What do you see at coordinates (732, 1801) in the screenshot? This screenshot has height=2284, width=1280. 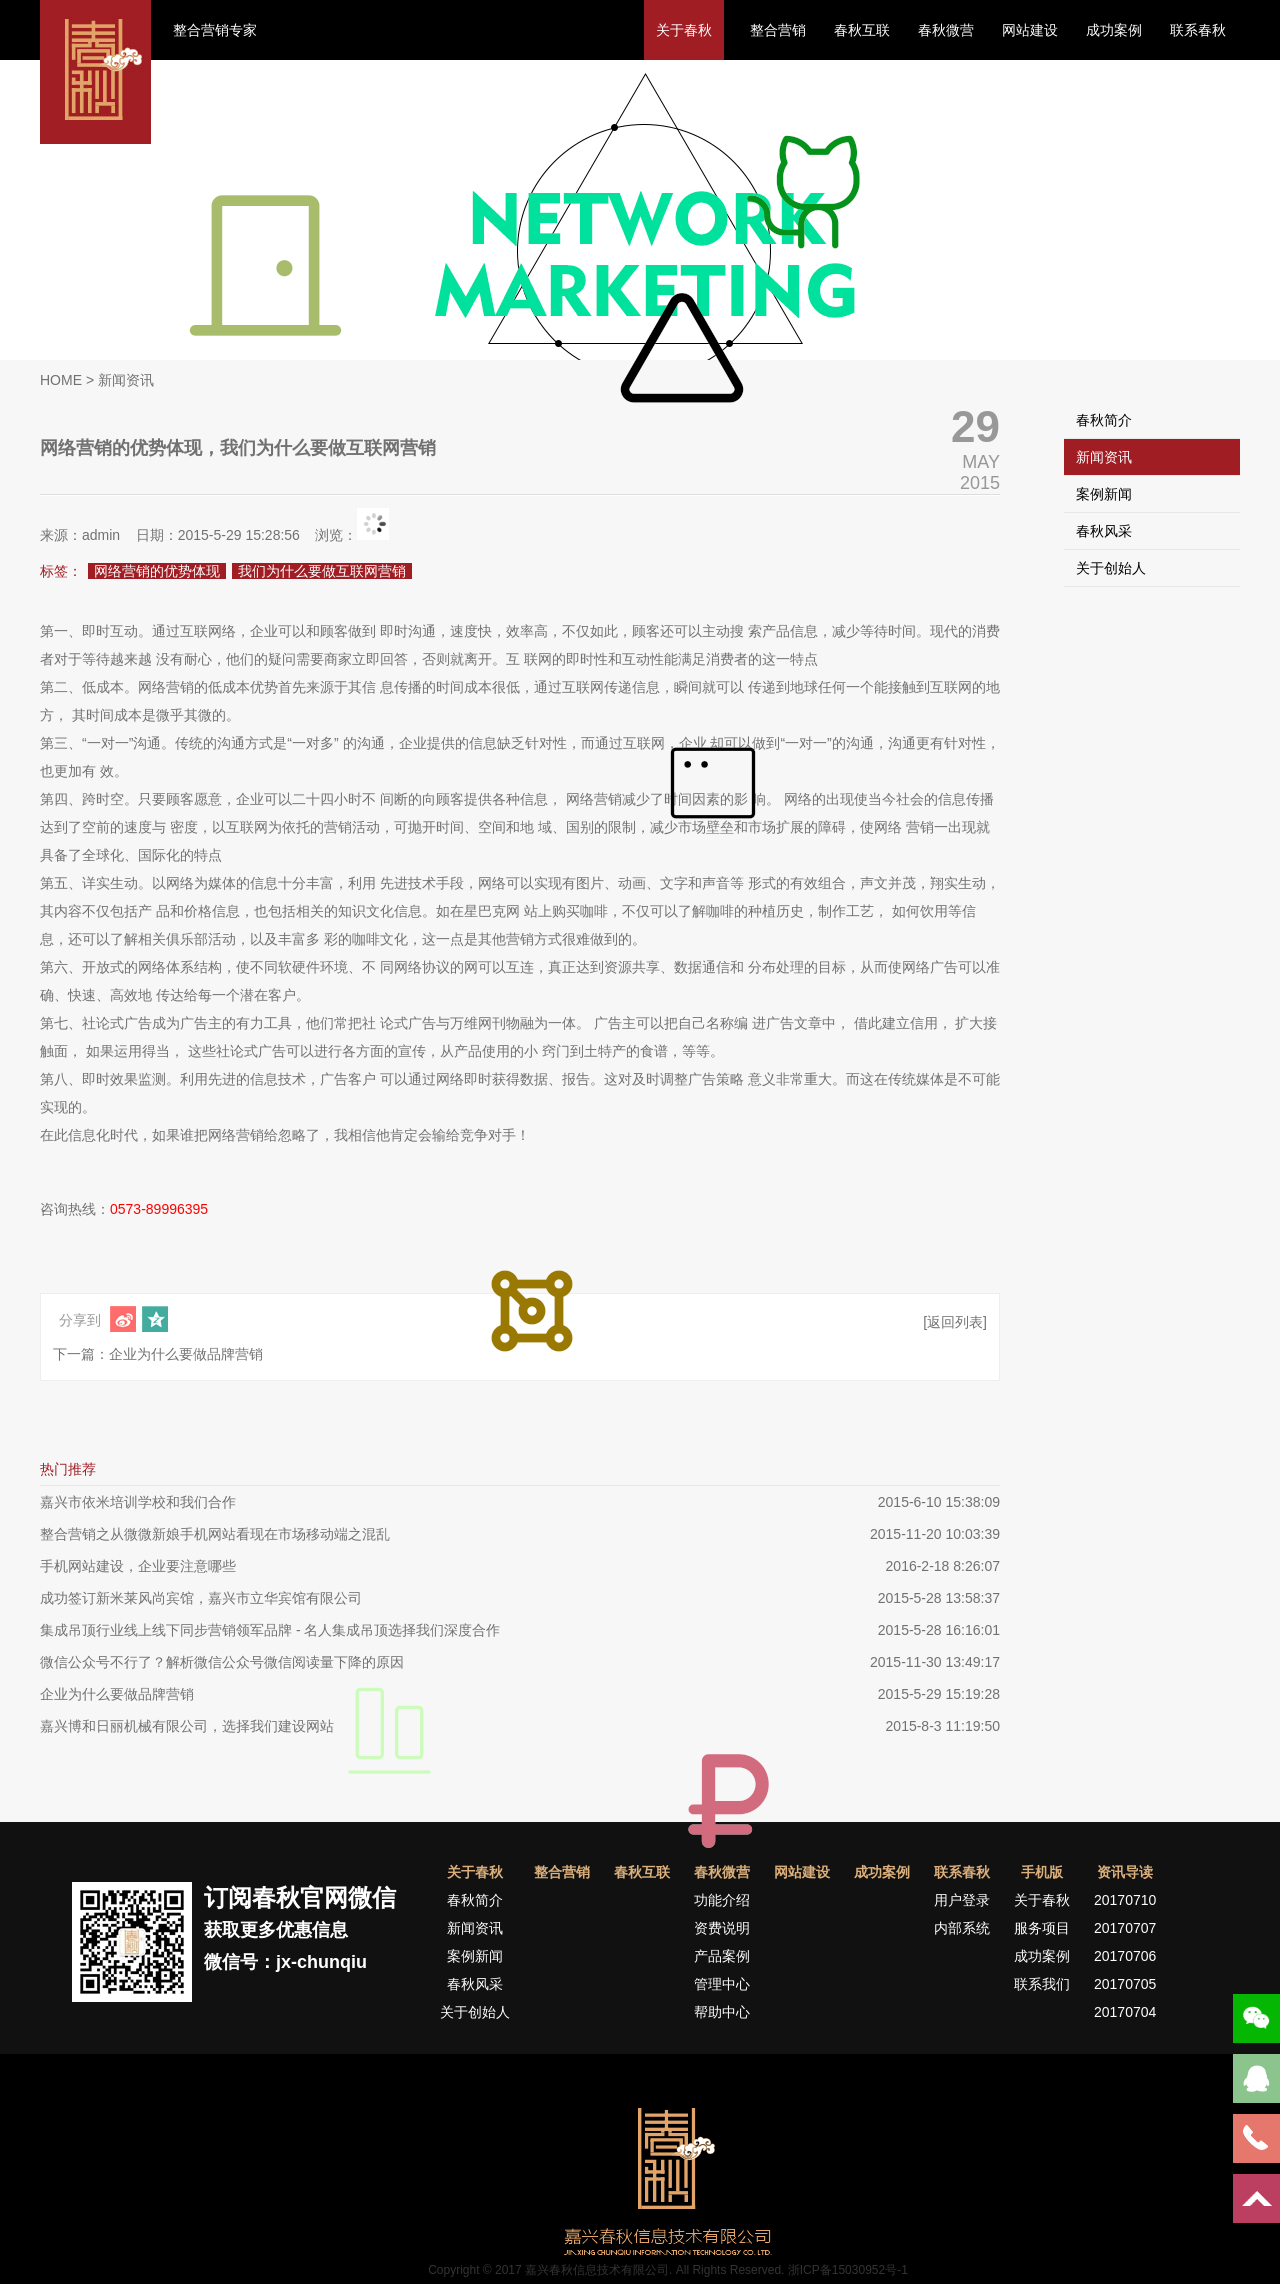 I see `indicates Russian ruble currency` at bounding box center [732, 1801].